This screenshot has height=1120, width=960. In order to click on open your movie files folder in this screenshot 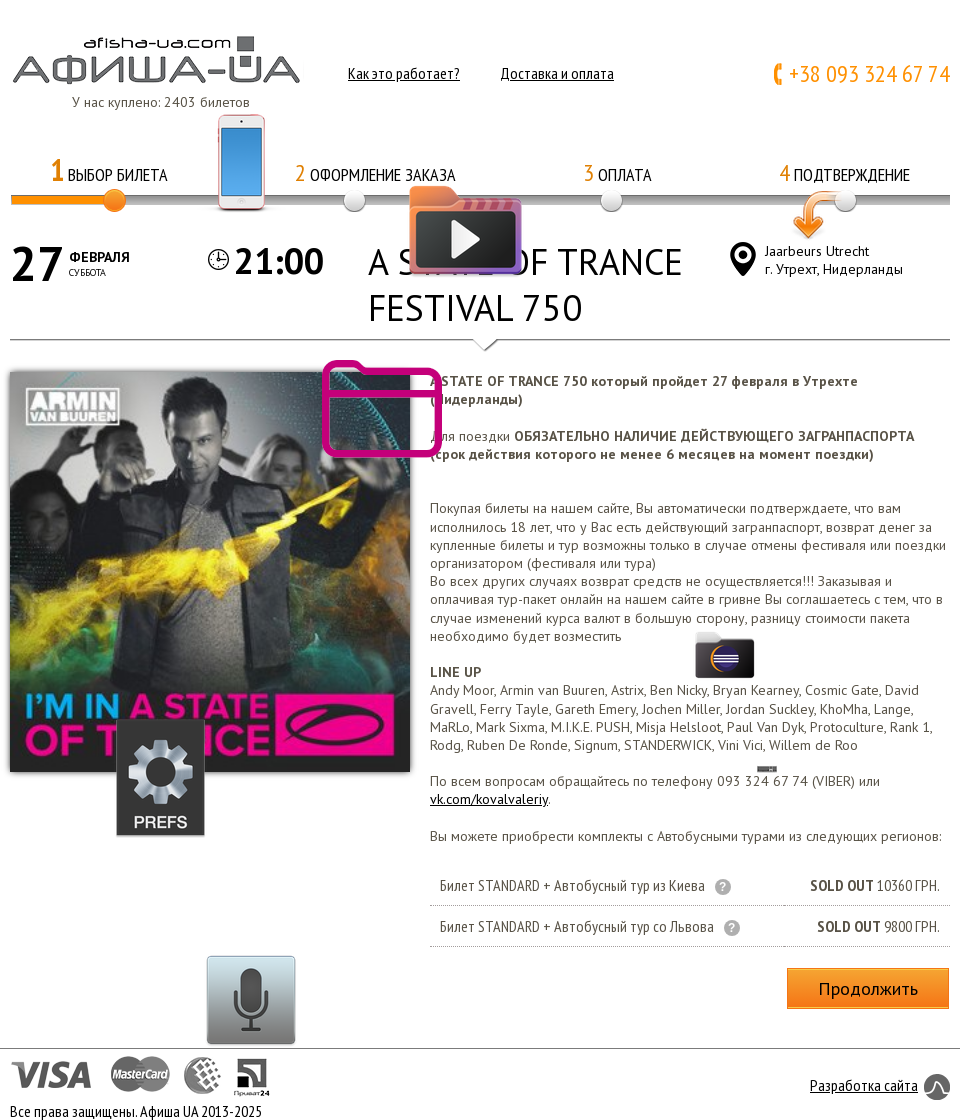, I will do `click(465, 233)`.